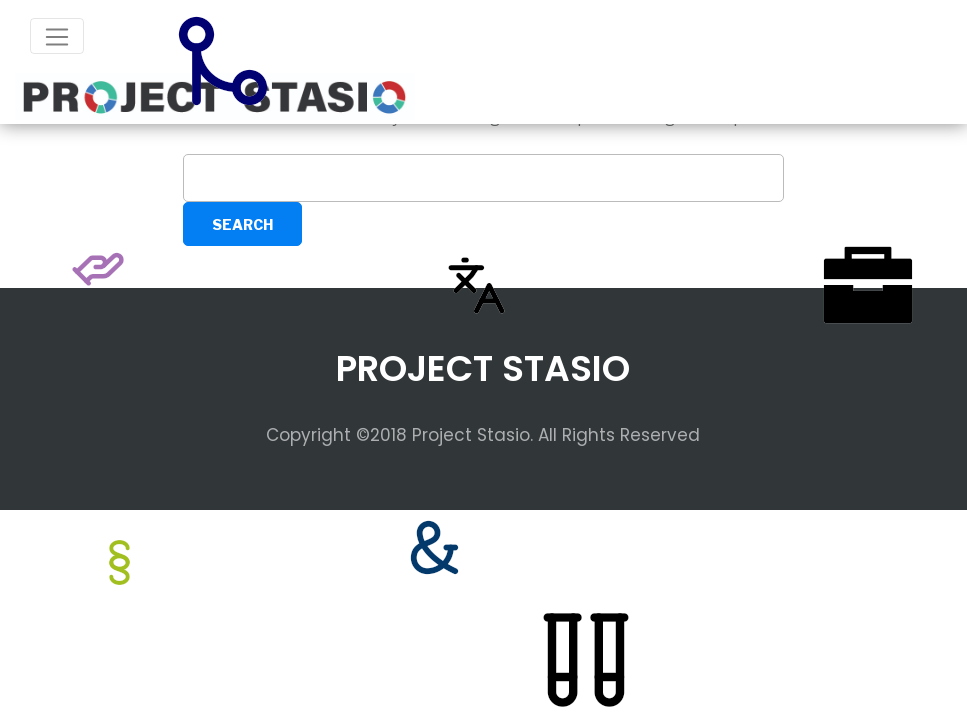 The width and height of the screenshot is (967, 720). What do you see at coordinates (98, 267) in the screenshot?
I see `access help or support options` at bounding box center [98, 267].